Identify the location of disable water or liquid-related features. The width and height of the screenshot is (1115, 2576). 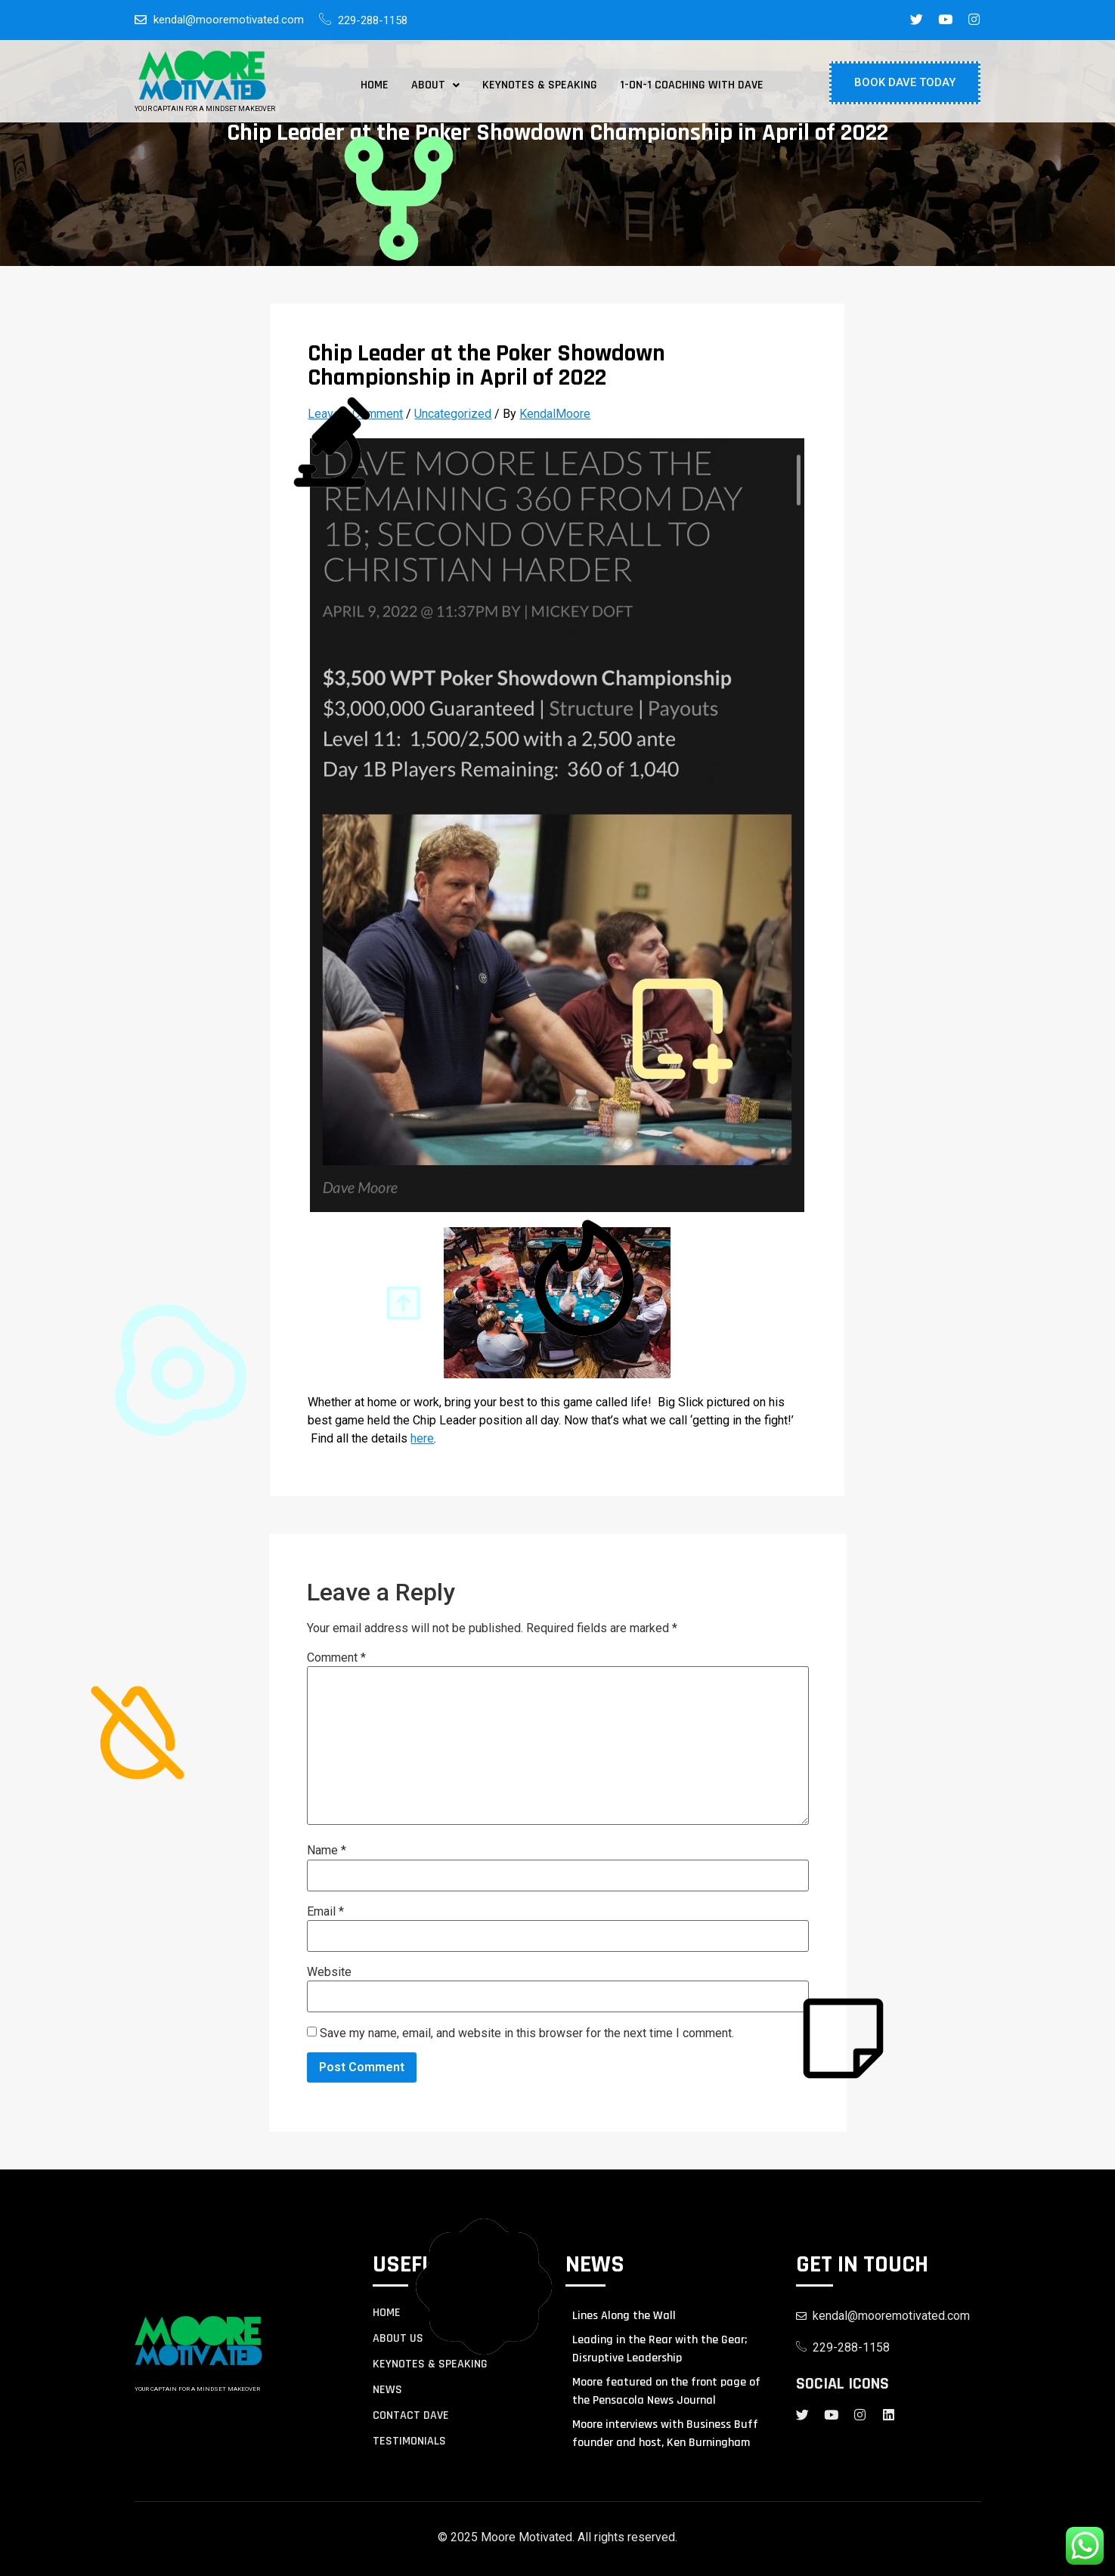
(138, 1733).